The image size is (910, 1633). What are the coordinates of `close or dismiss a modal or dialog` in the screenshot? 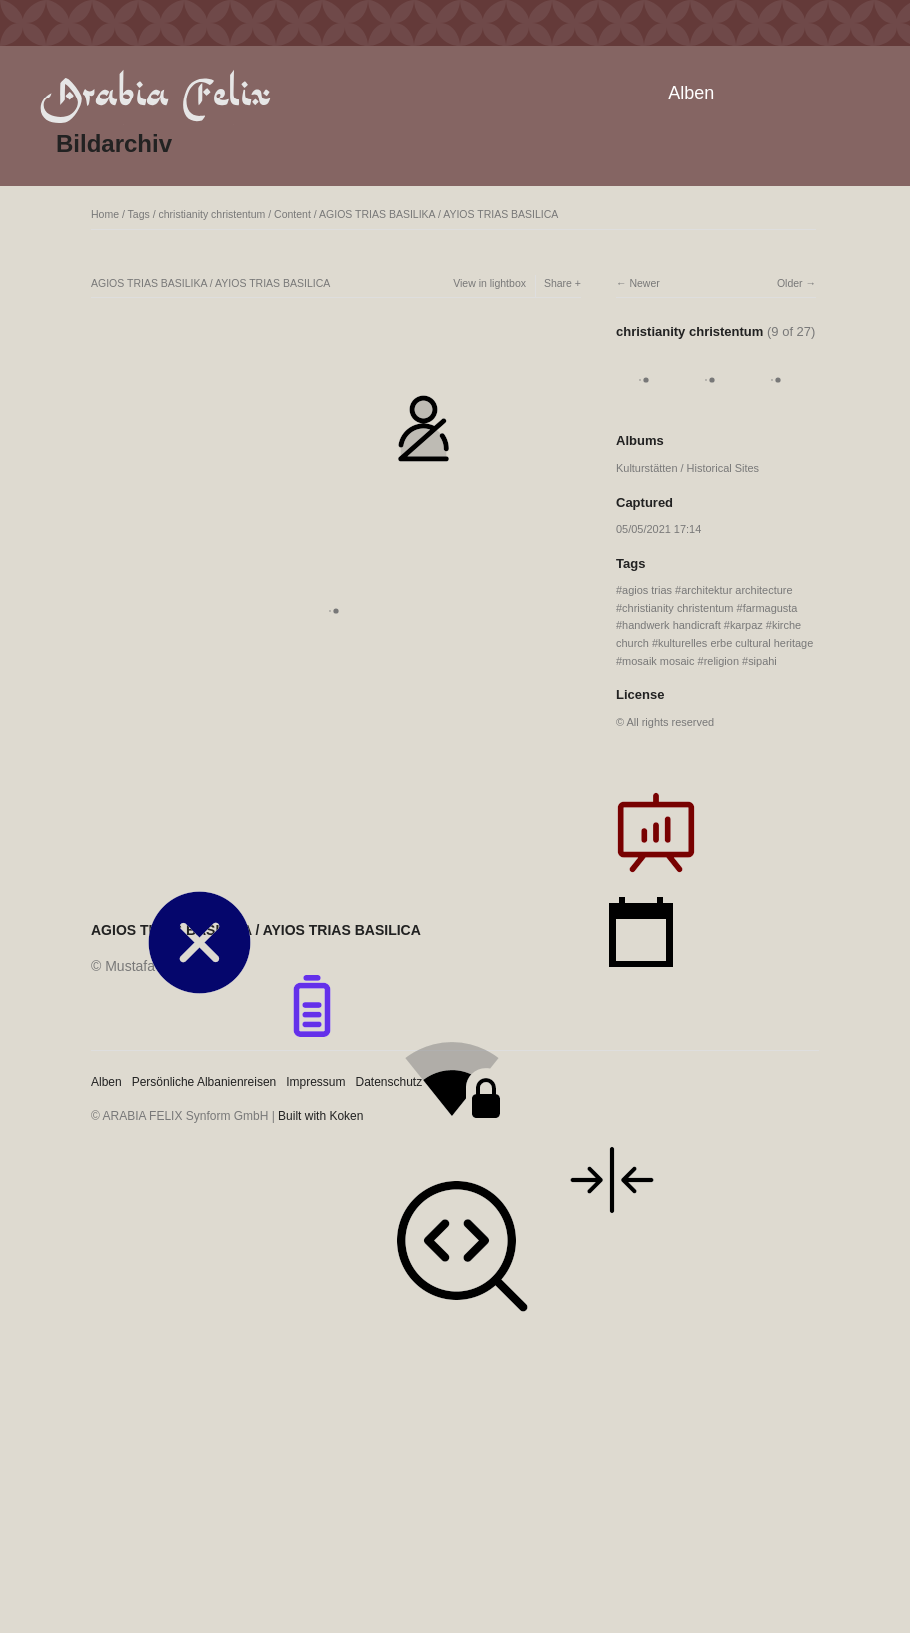 It's located at (199, 942).